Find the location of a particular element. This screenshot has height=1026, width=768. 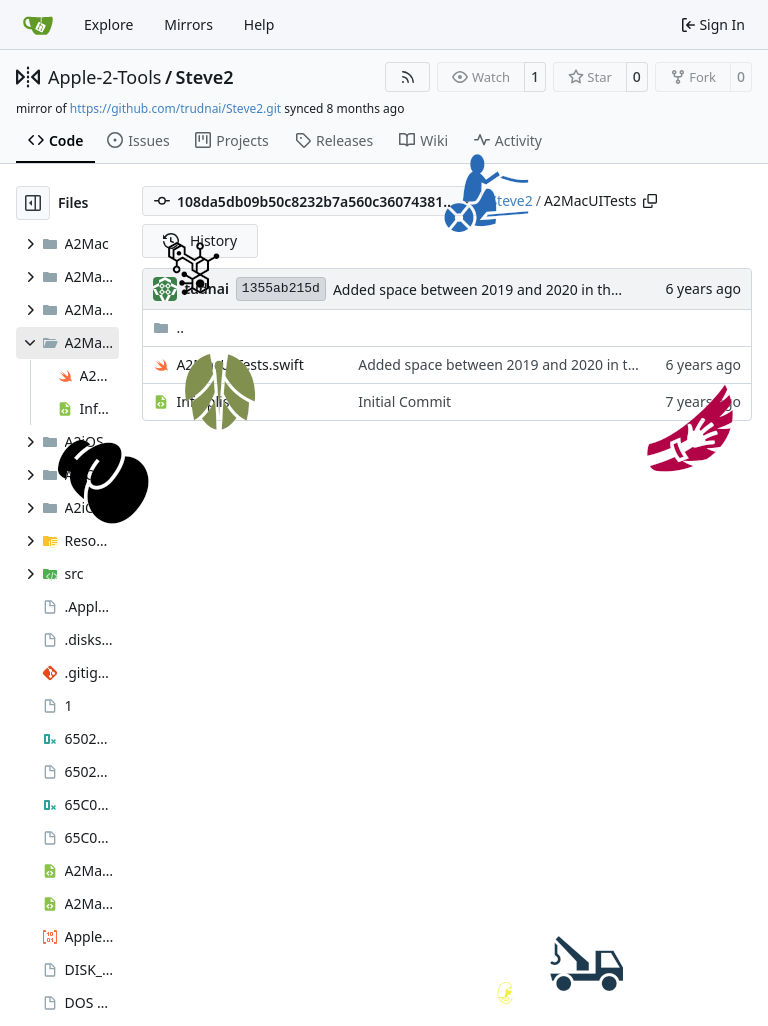

access boxing or fighting game mode is located at coordinates (103, 478).